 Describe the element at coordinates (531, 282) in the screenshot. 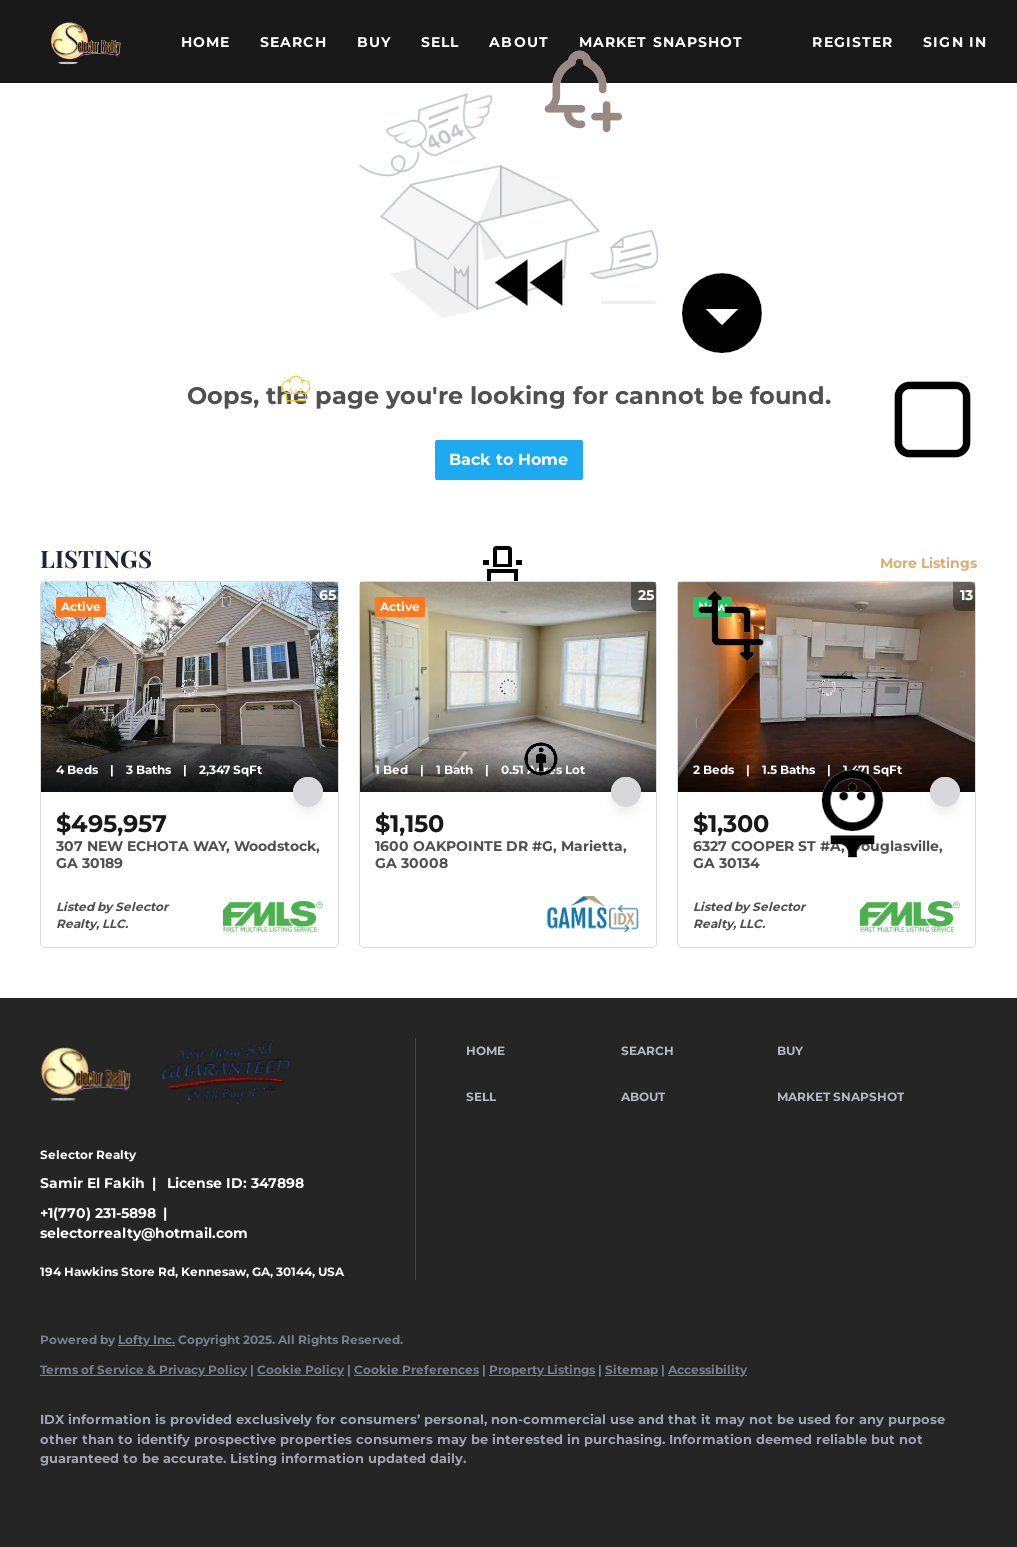

I see `rewind media playback` at that location.